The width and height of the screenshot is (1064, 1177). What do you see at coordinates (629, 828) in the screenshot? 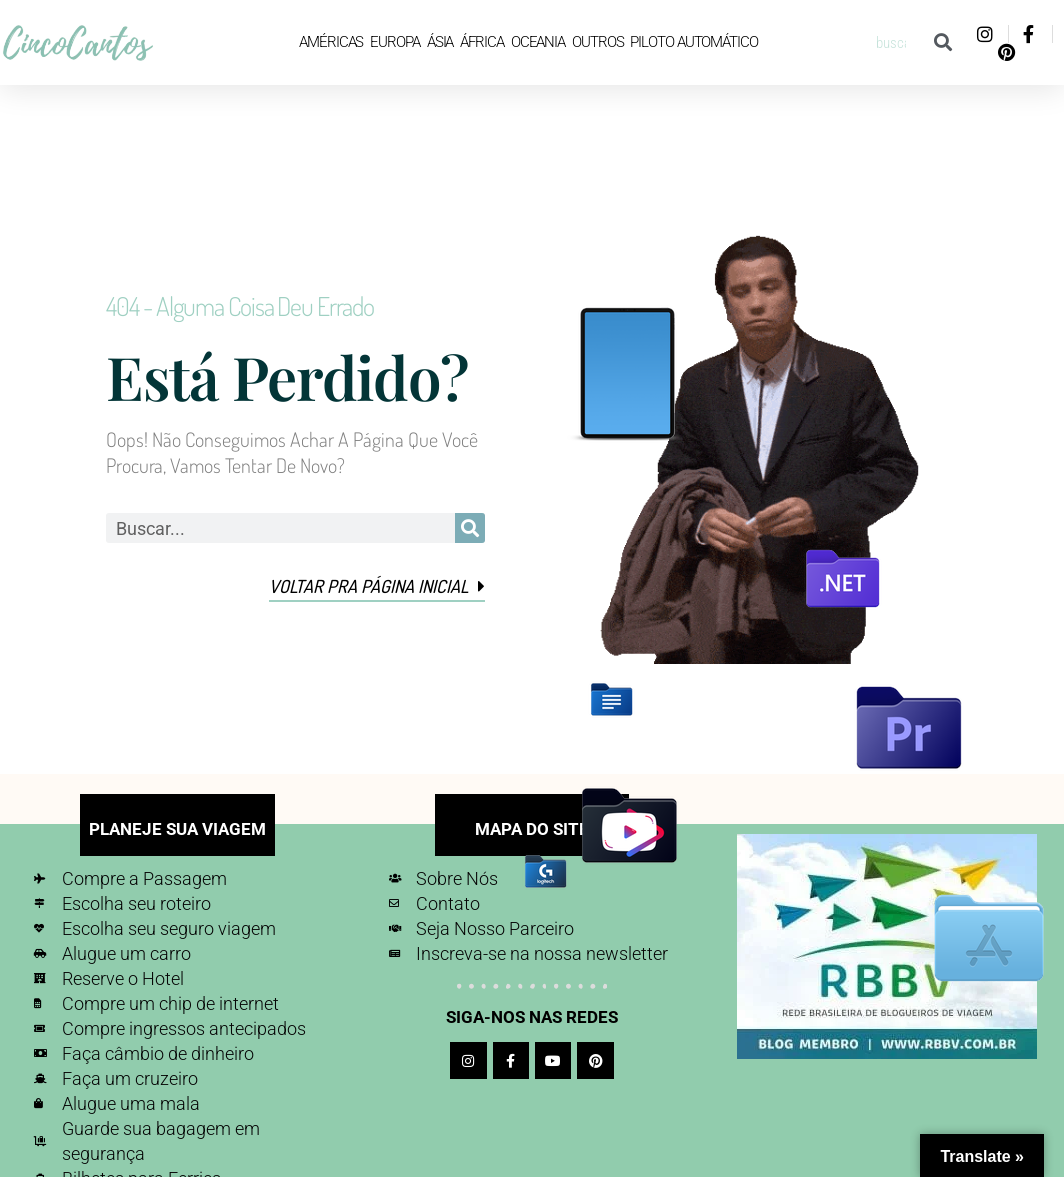
I see `open folder containing youtube vanced files` at bounding box center [629, 828].